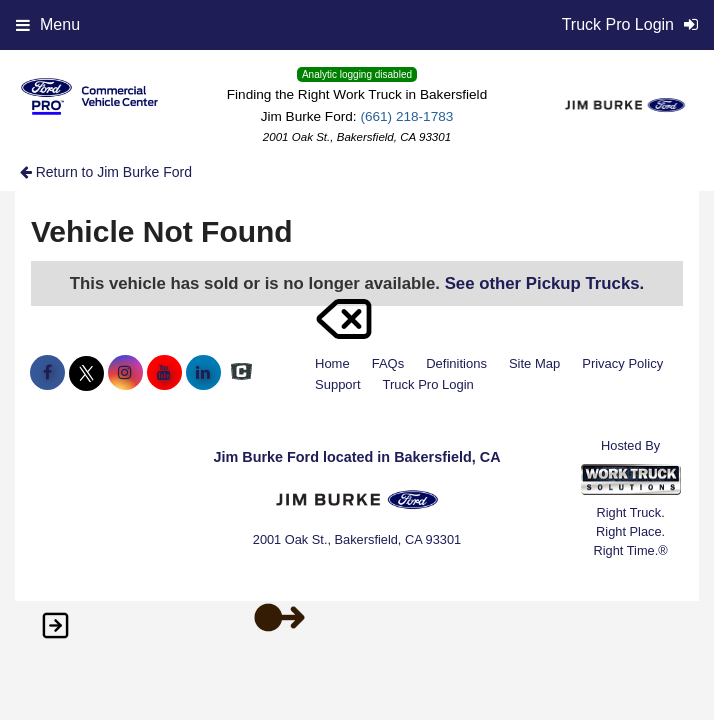  I want to click on delete selected item, so click(344, 319).